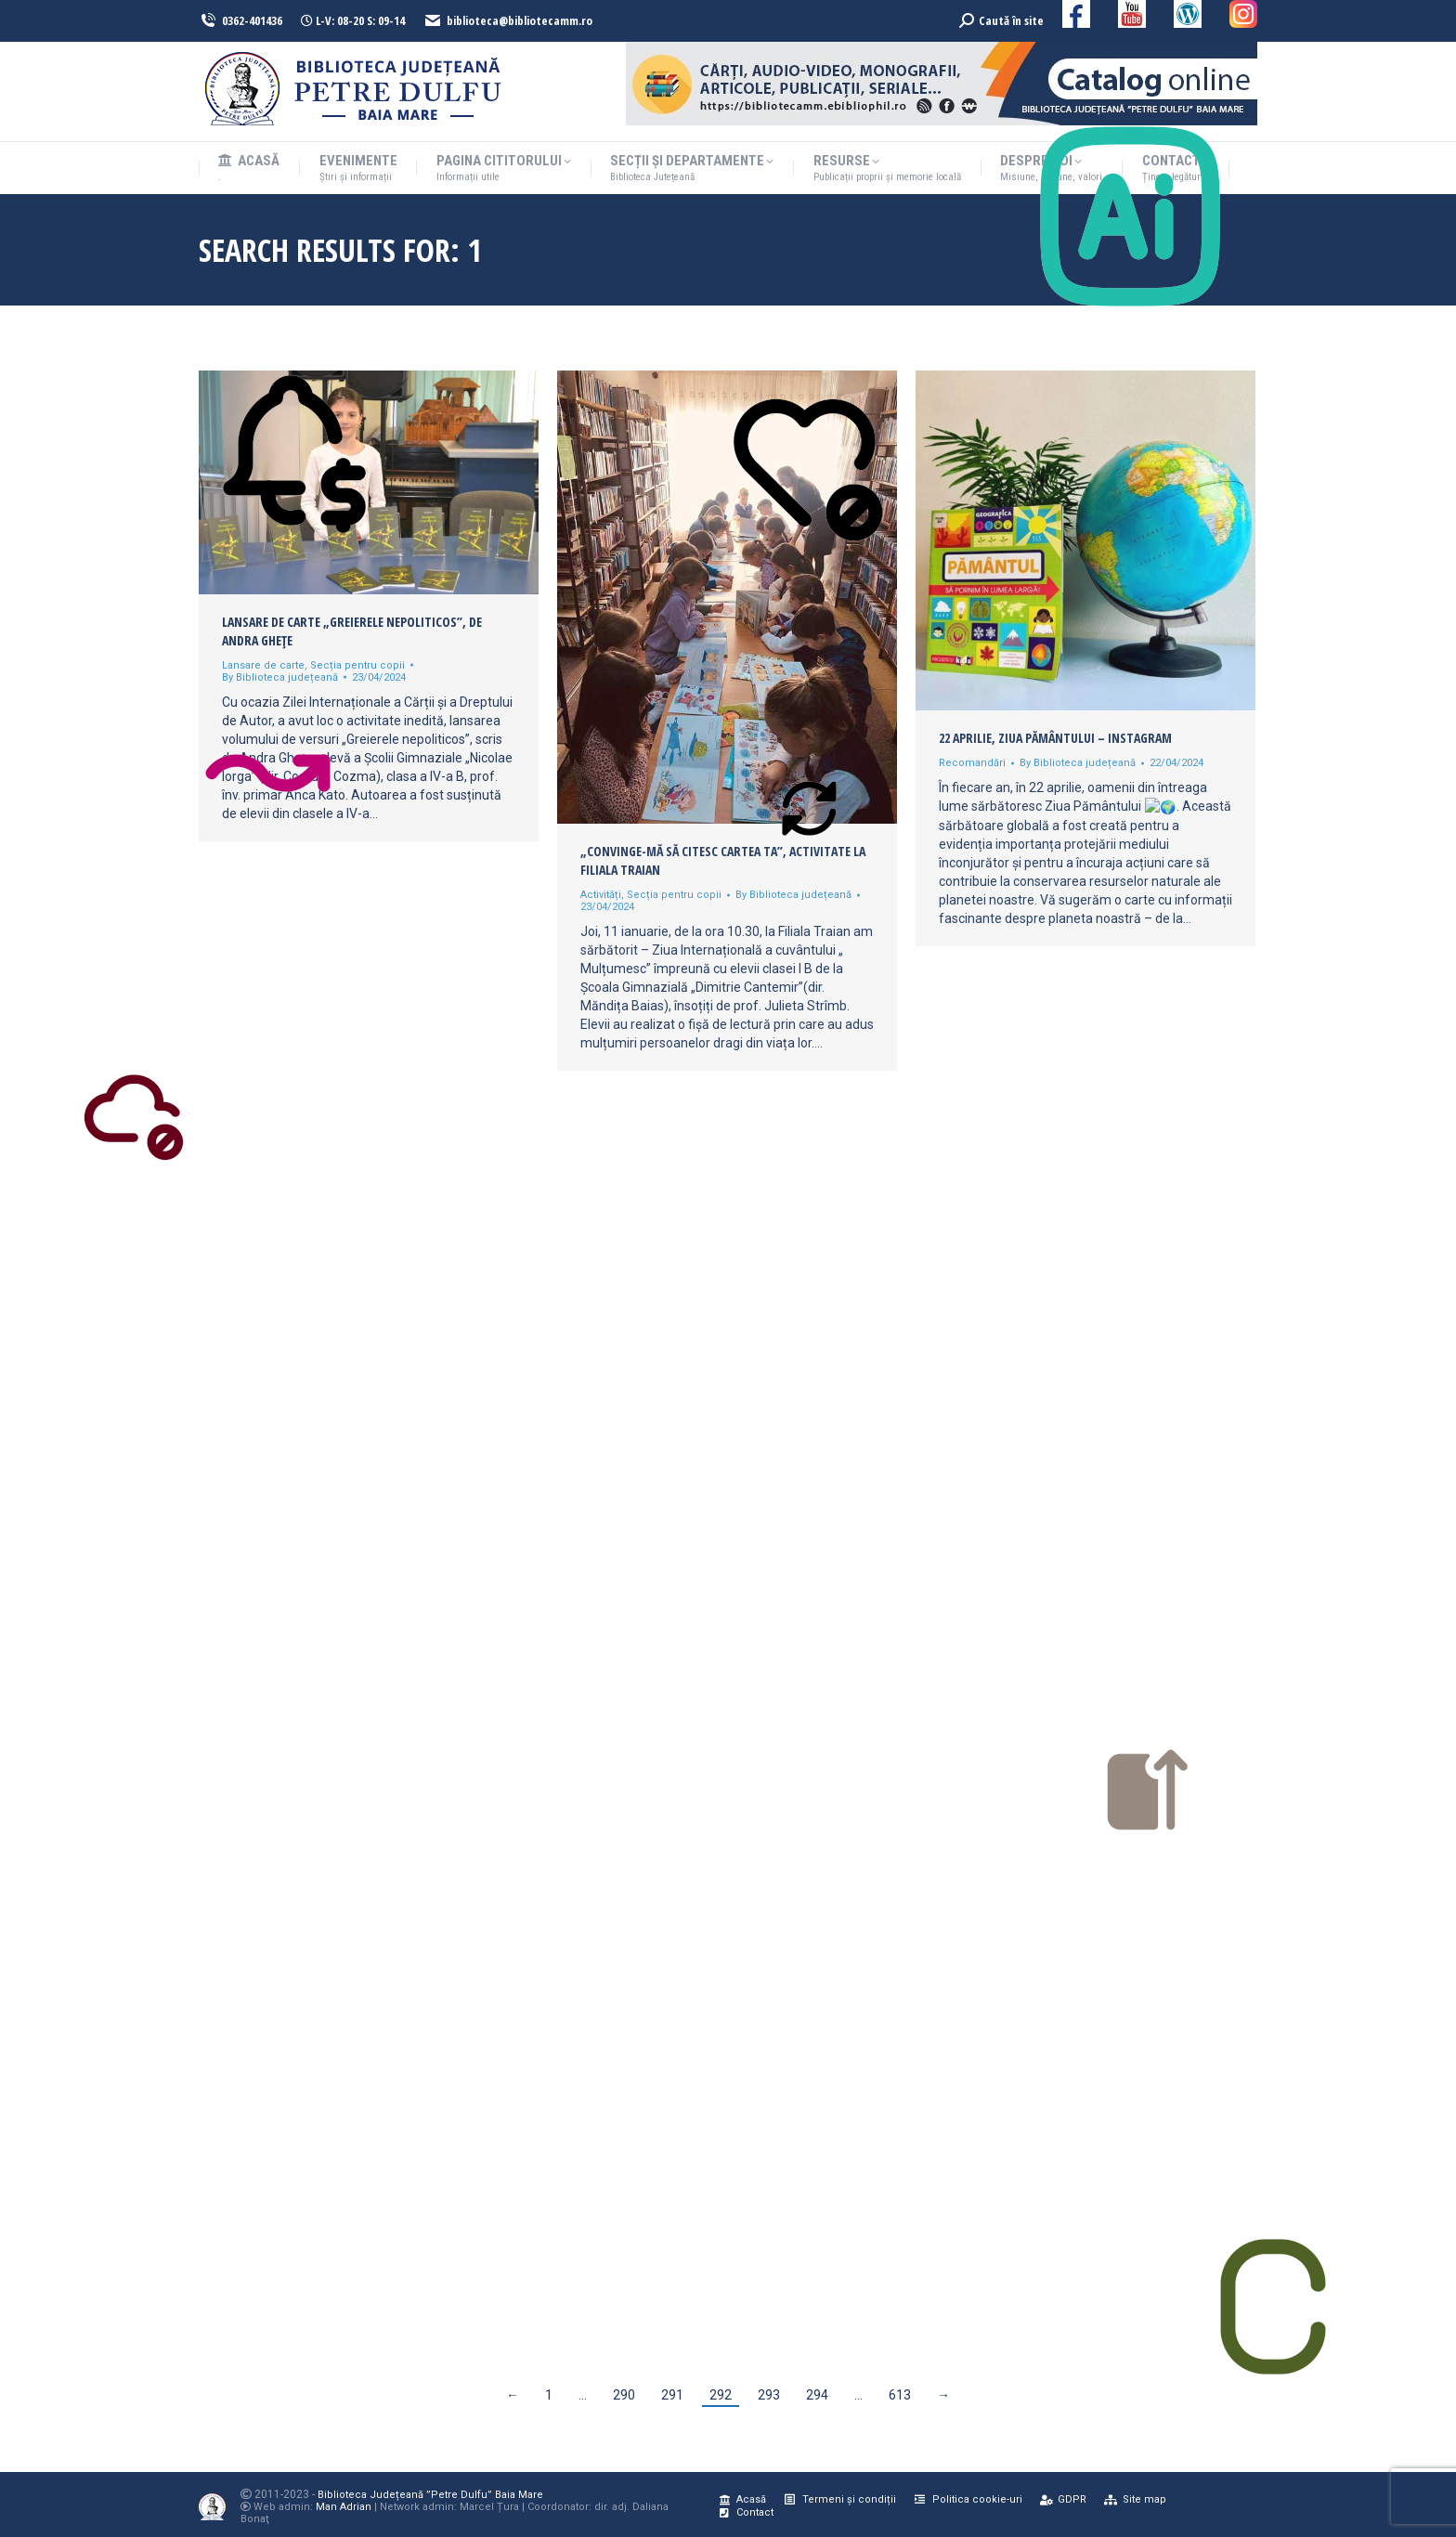 This screenshot has width=1456, height=2537. What do you see at coordinates (291, 450) in the screenshot?
I see `set up price alerts or payment notifications` at bounding box center [291, 450].